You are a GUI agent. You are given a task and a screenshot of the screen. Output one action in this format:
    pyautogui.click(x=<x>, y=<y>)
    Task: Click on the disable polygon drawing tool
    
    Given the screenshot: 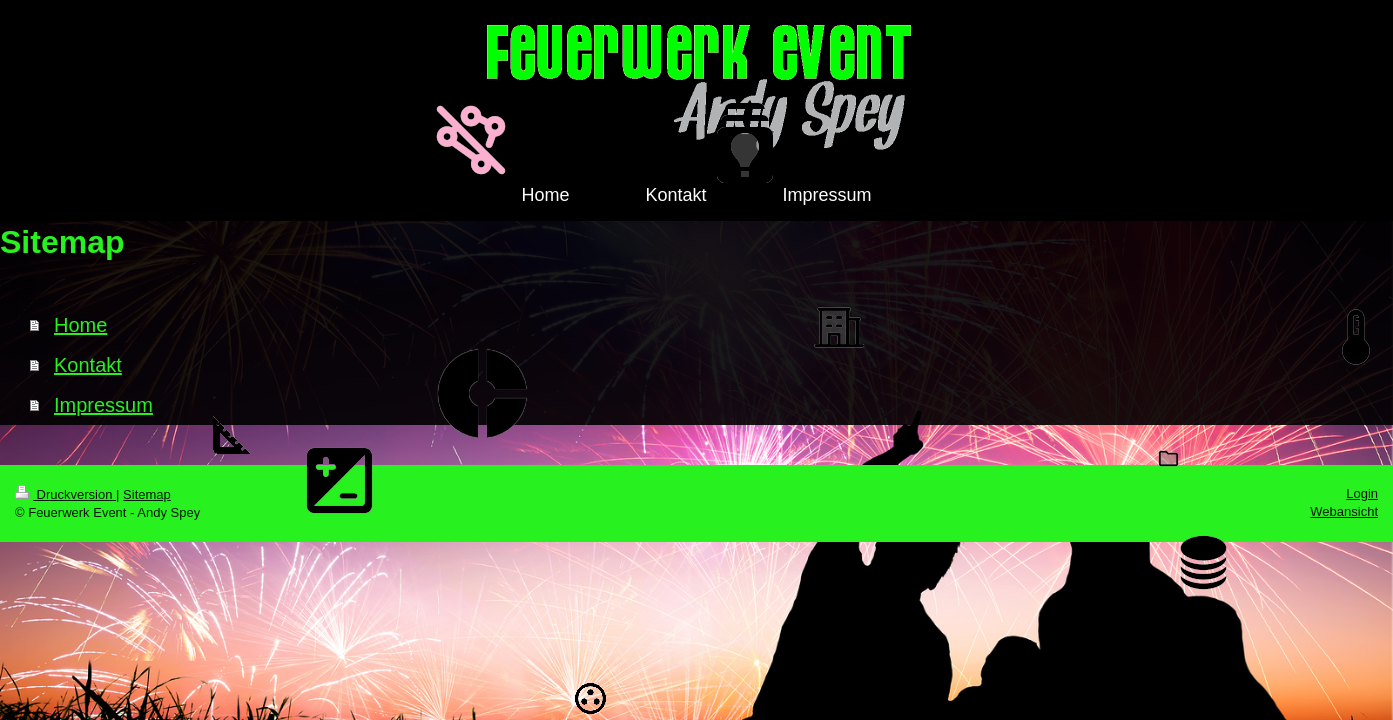 What is the action you would take?
    pyautogui.click(x=471, y=140)
    